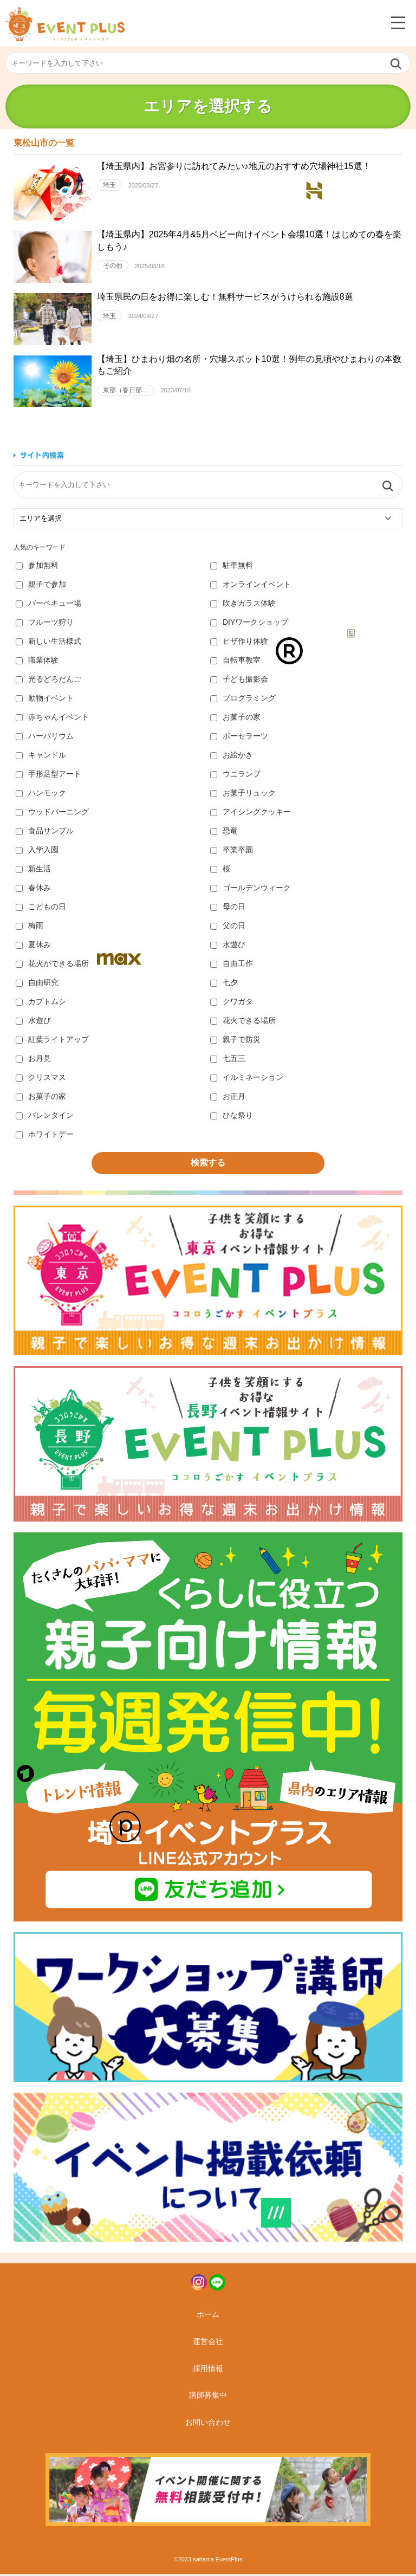 The height and width of the screenshot is (2576, 416). I want to click on planet logo, so click(125, 1827).